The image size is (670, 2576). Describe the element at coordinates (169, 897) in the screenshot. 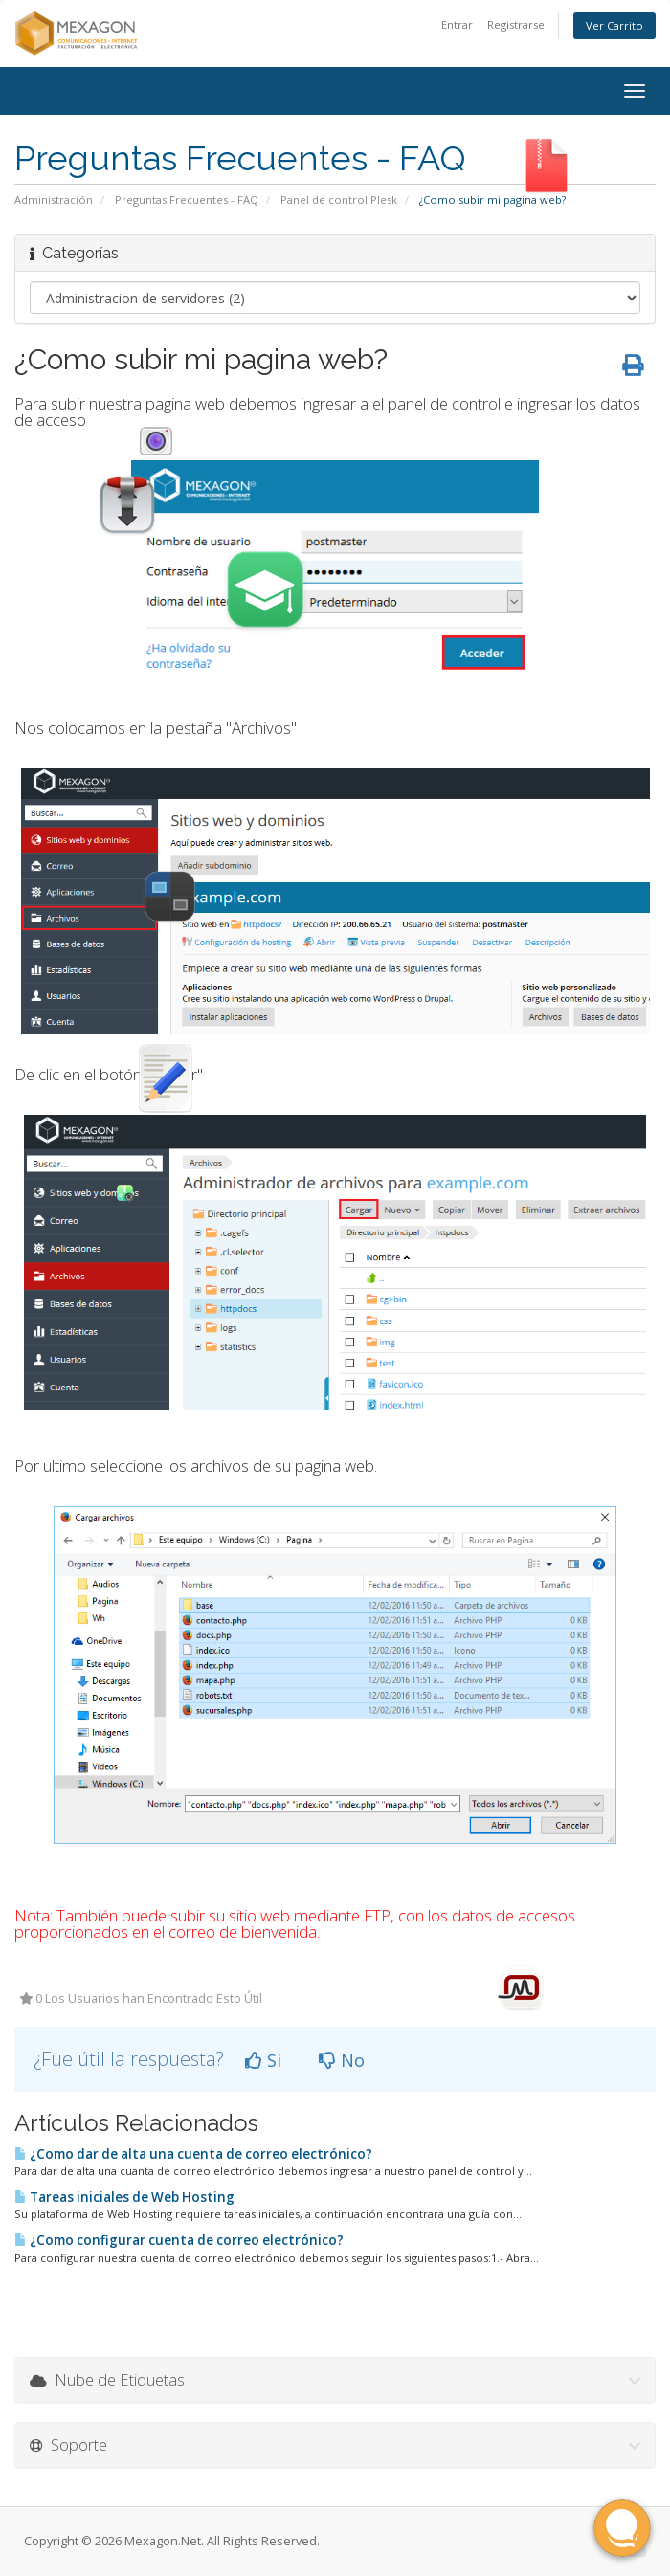

I see `access virtual desktop preferences` at that location.